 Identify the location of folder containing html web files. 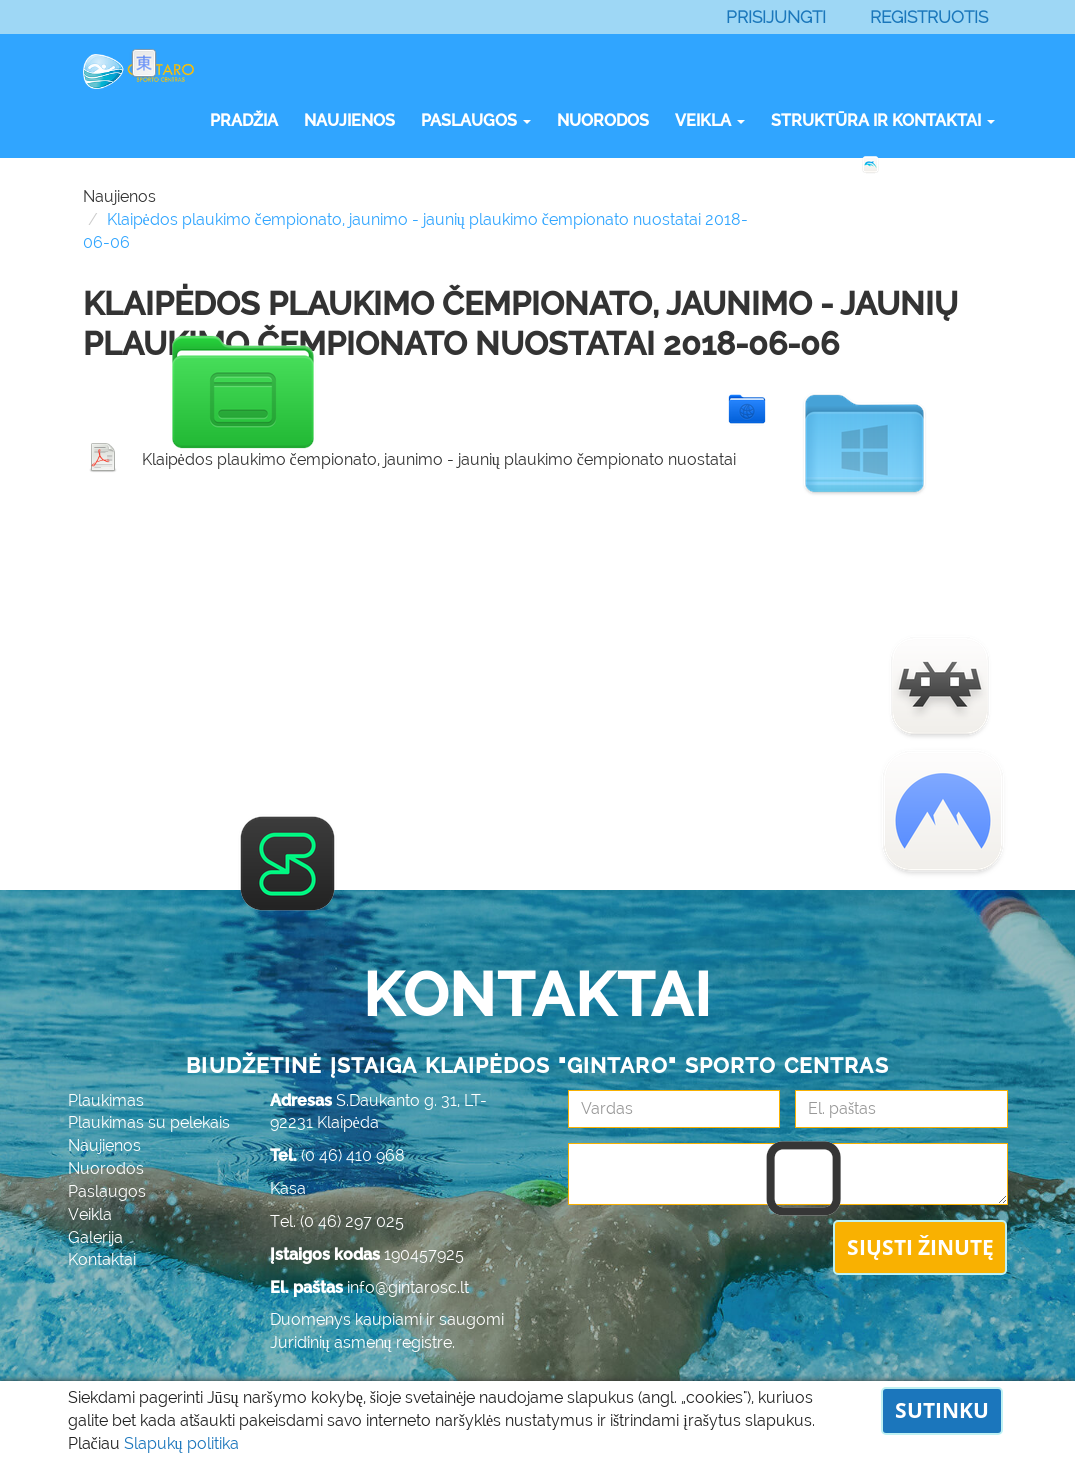
(747, 409).